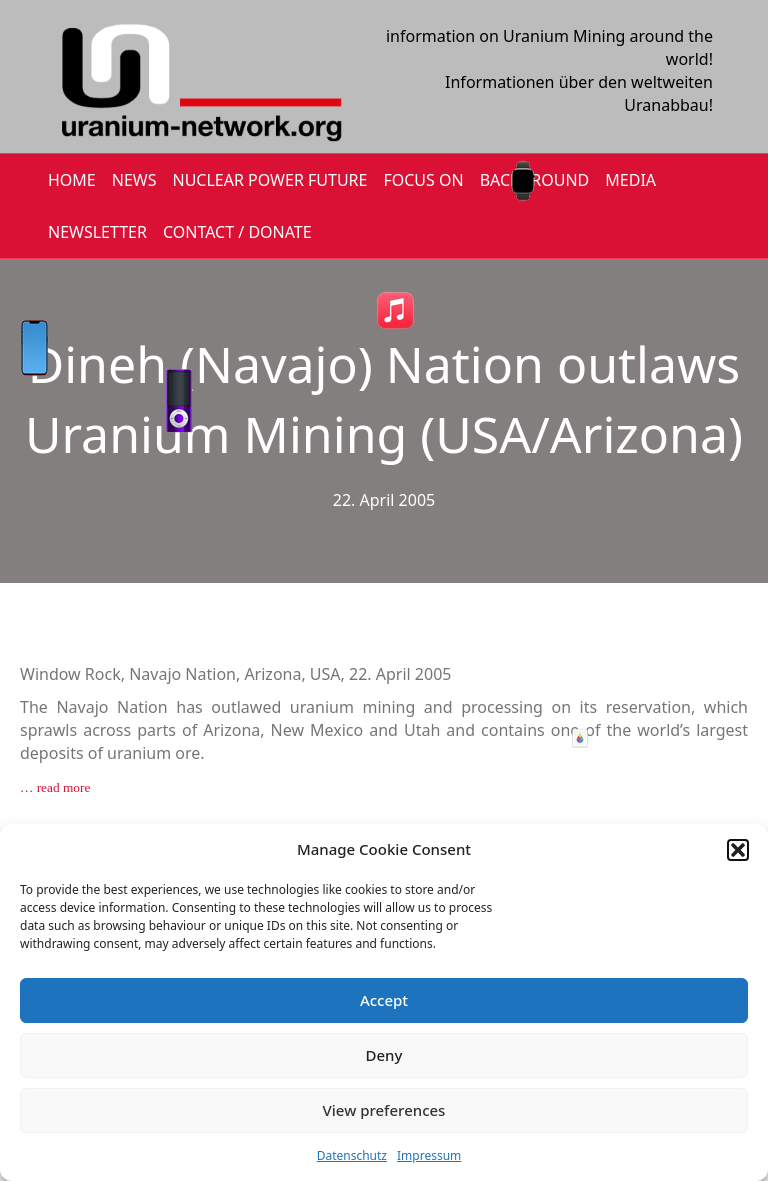  What do you see at coordinates (580, 738) in the screenshot?
I see `it87 hardware monitoring sensor data file` at bounding box center [580, 738].